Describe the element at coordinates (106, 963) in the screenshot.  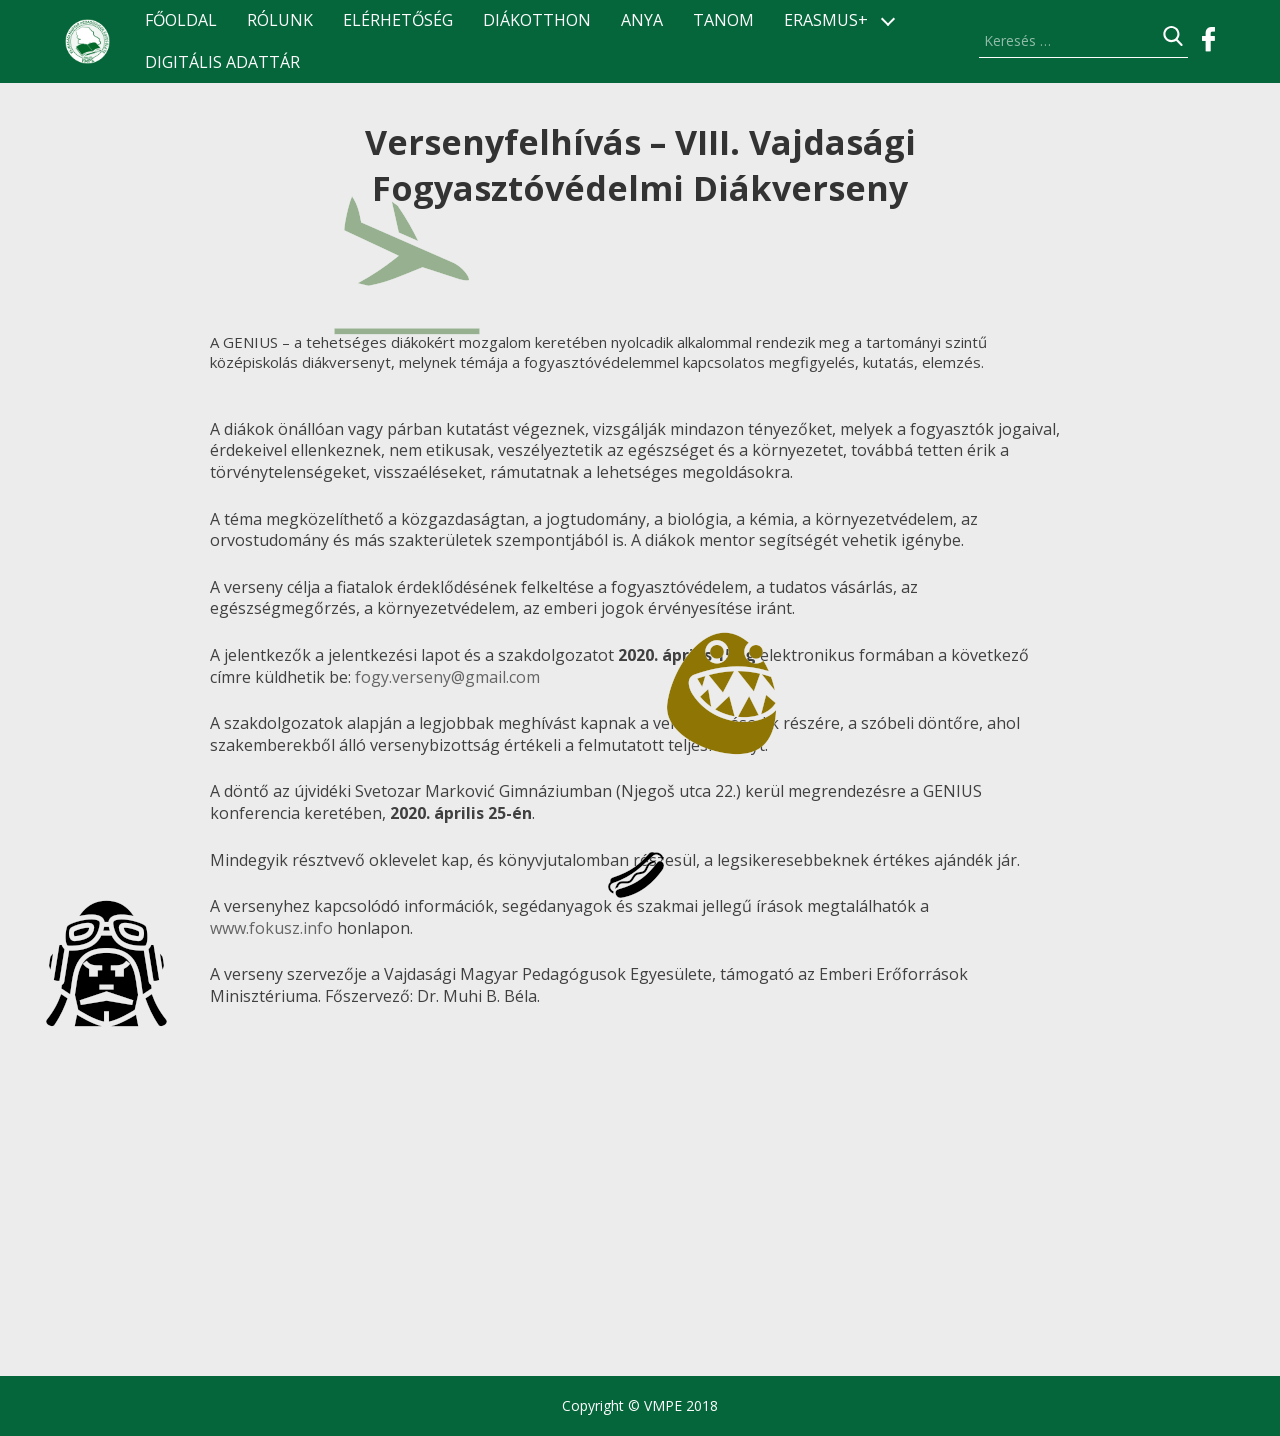
I see `view pilot or aviation-related content` at that location.